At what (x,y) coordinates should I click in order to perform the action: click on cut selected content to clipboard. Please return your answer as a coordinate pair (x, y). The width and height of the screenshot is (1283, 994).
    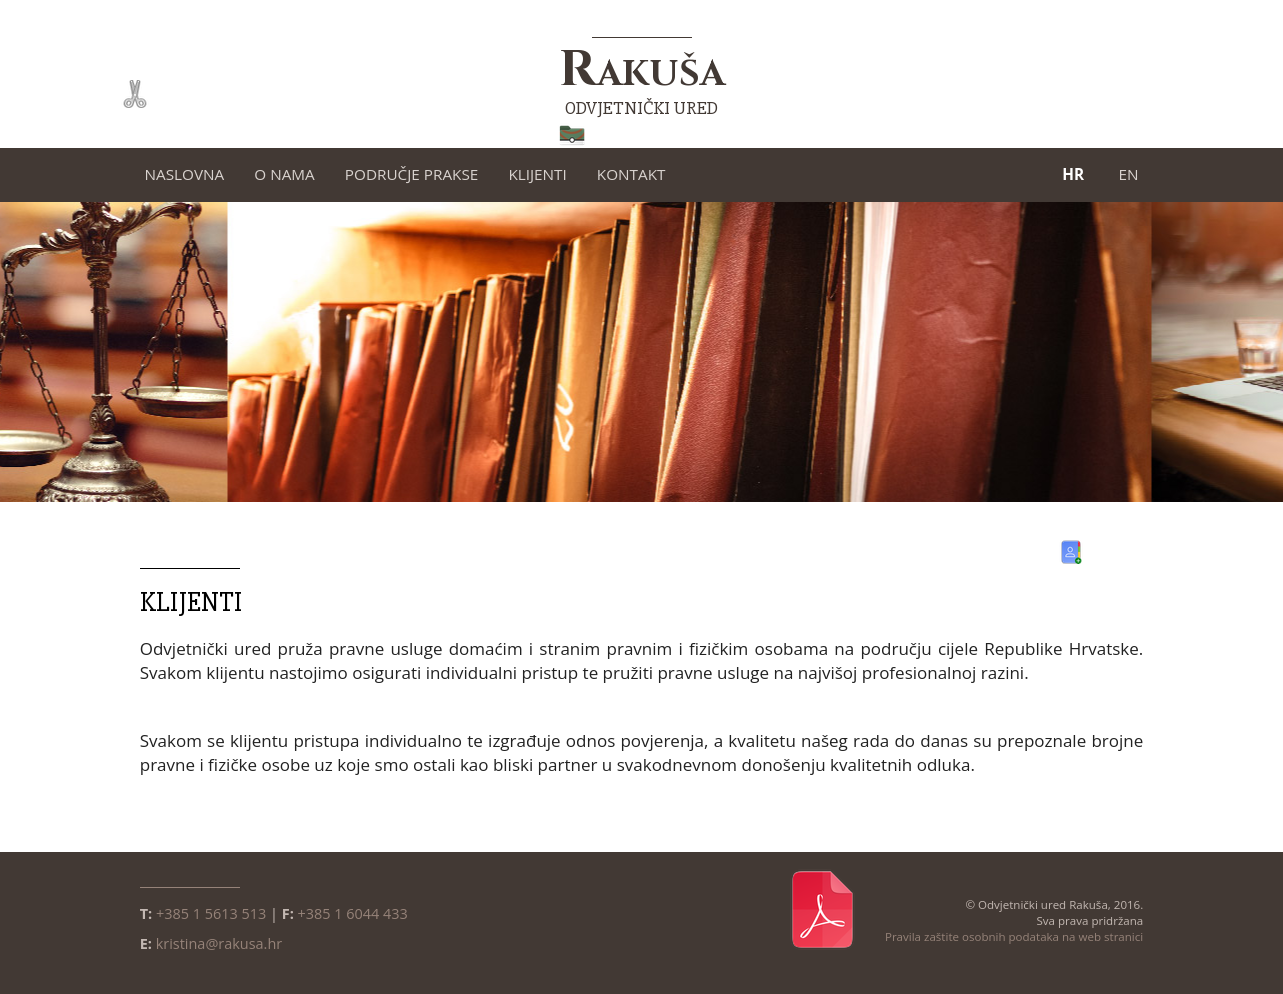
    Looking at the image, I should click on (135, 94).